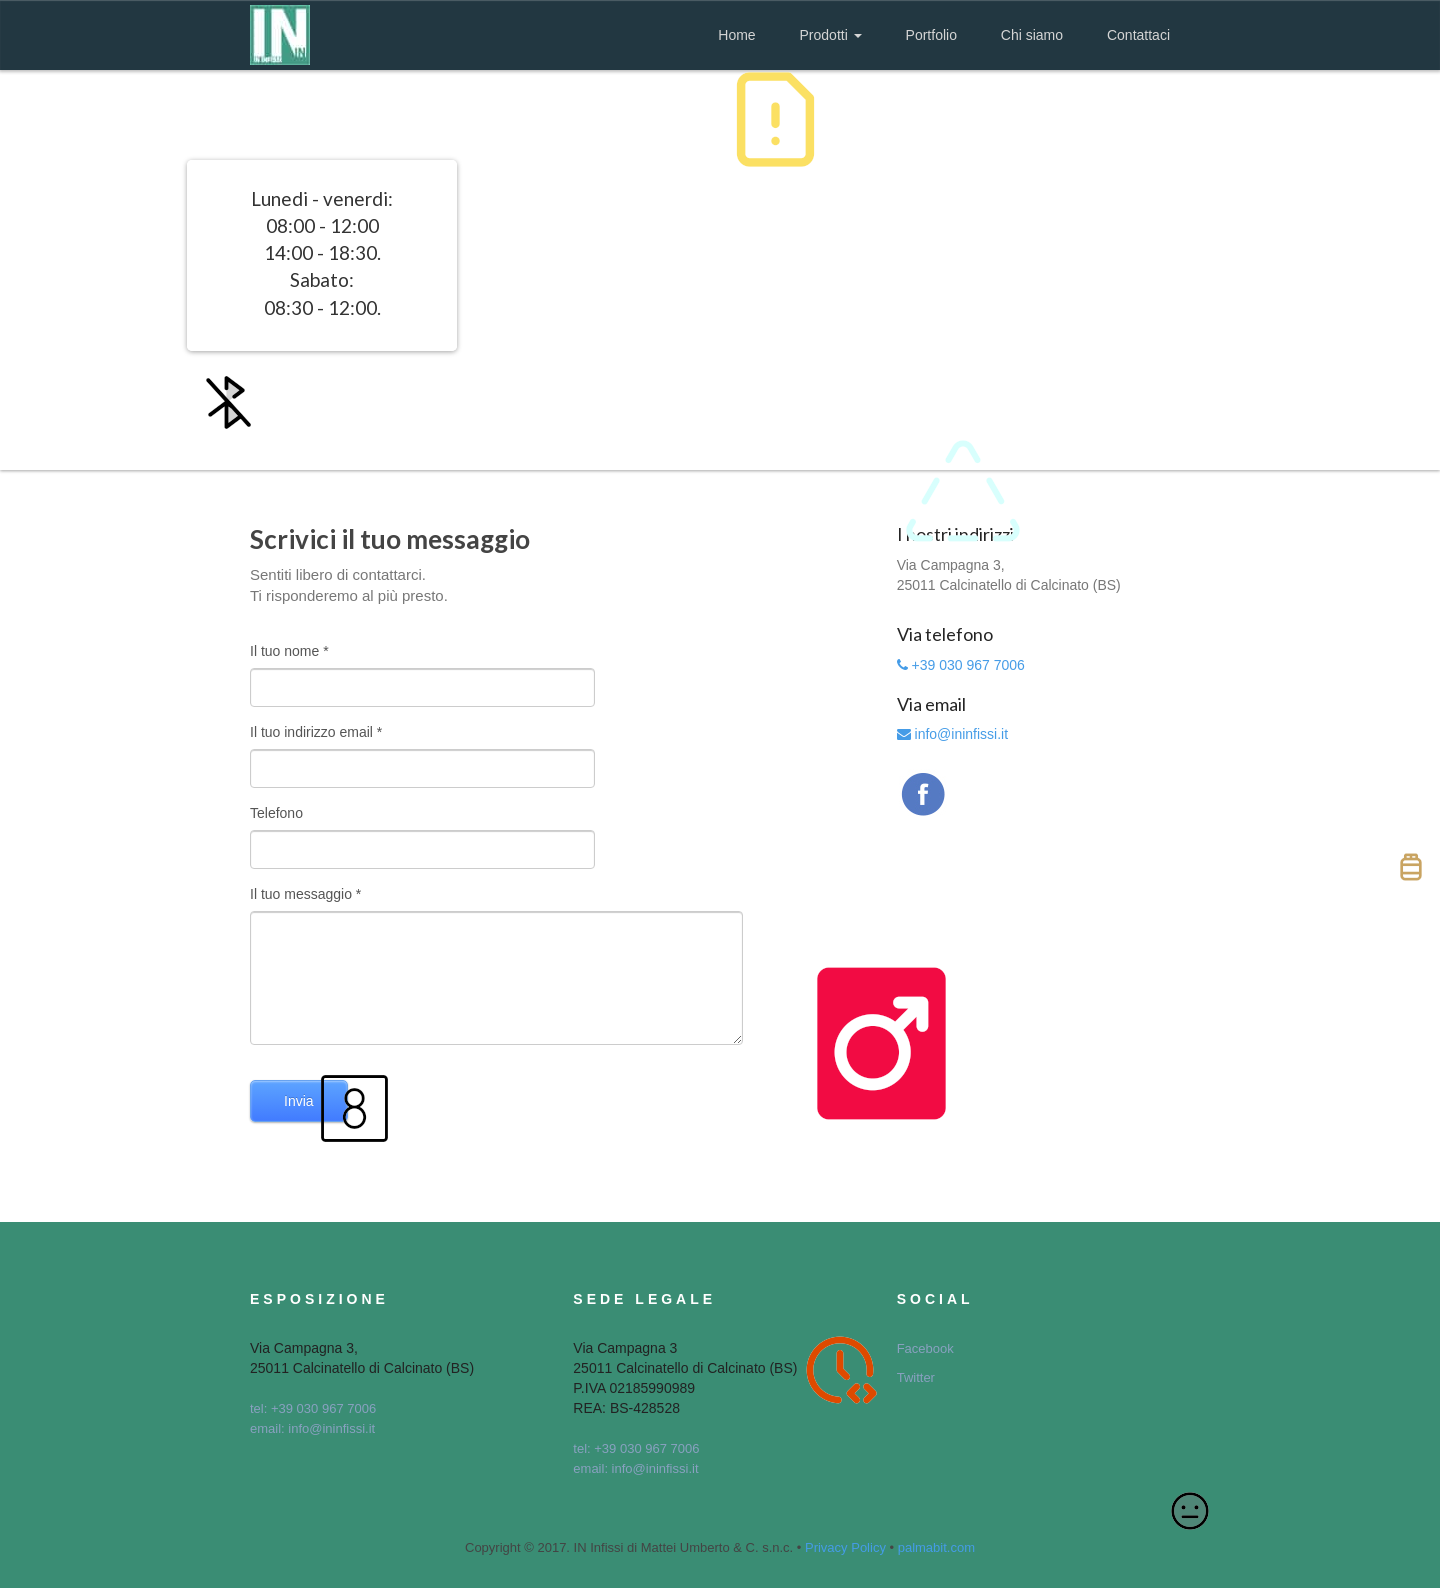 The image size is (1440, 1588). What do you see at coordinates (354, 1108) in the screenshot?
I see `select or navigate to item number eight` at bounding box center [354, 1108].